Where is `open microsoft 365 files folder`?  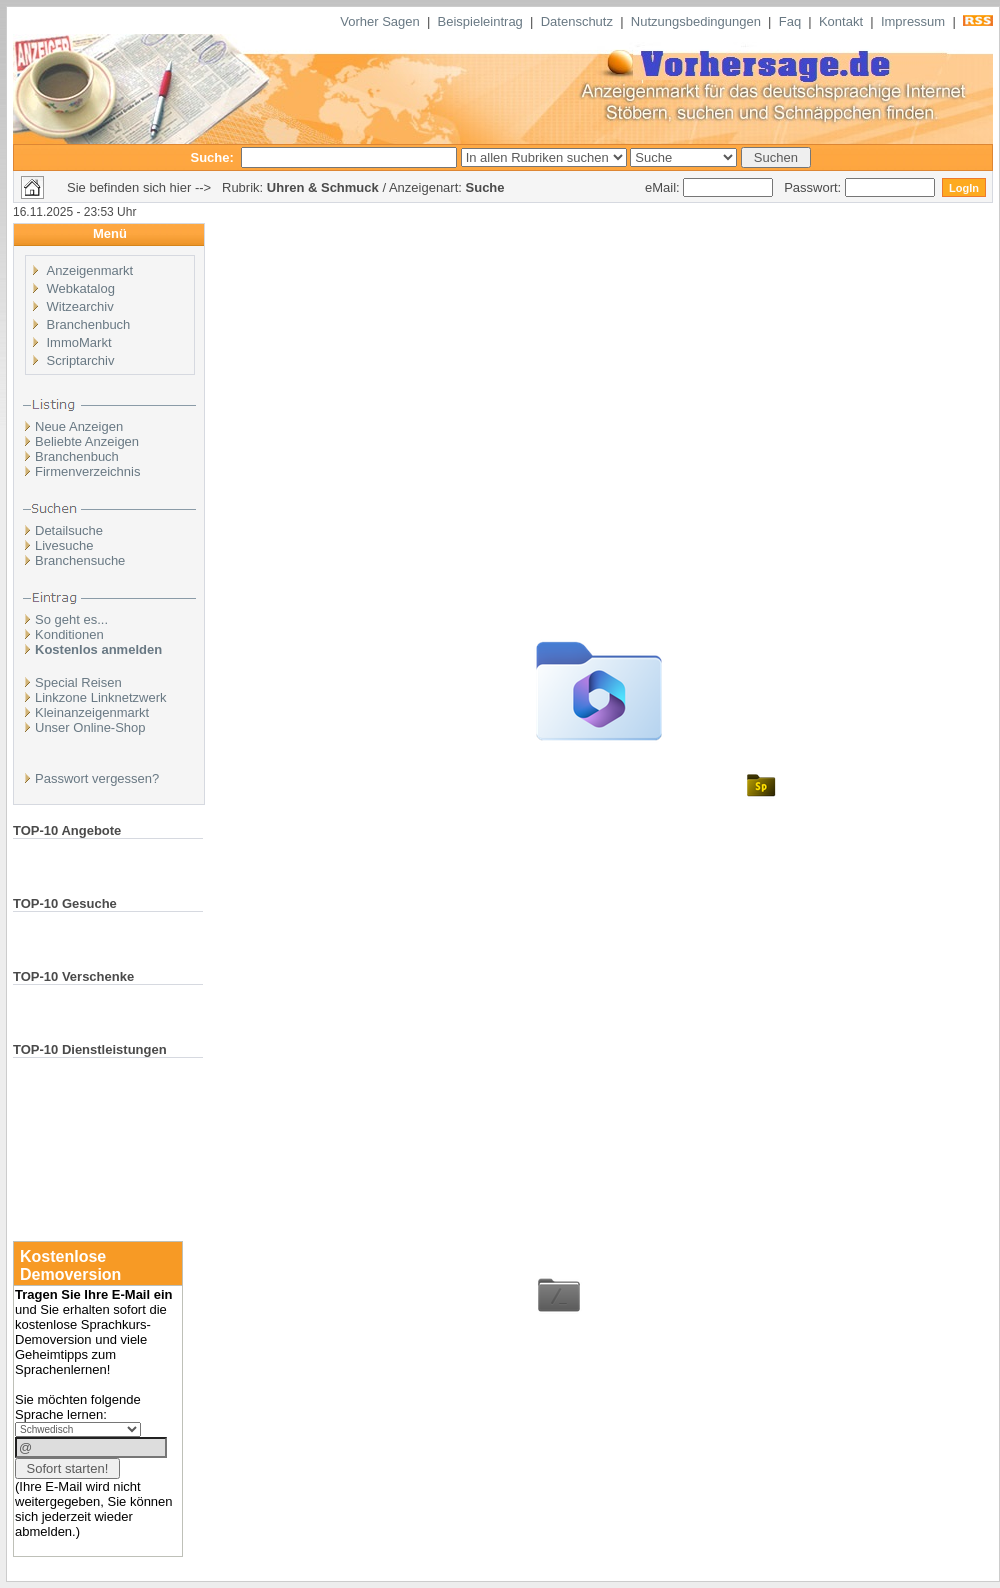
open microsoft 365 files folder is located at coordinates (598, 694).